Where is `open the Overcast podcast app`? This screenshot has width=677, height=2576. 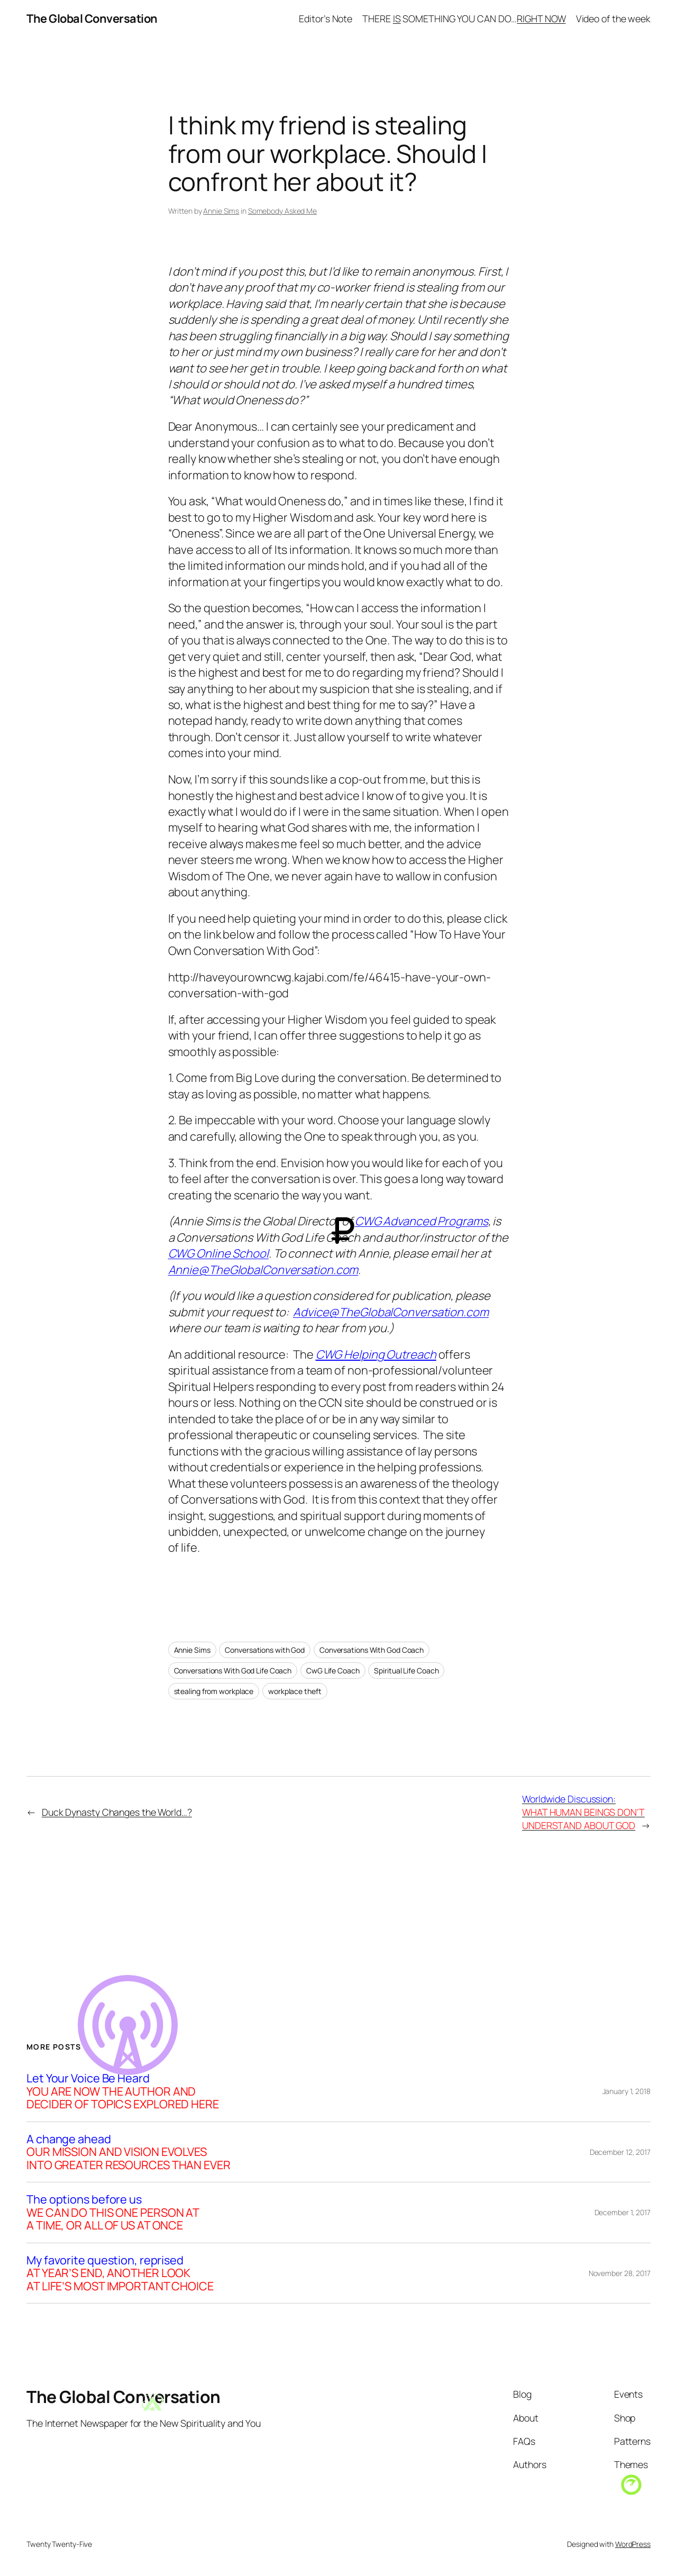
open the Overcast podcast app is located at coordinates (127, 2025).